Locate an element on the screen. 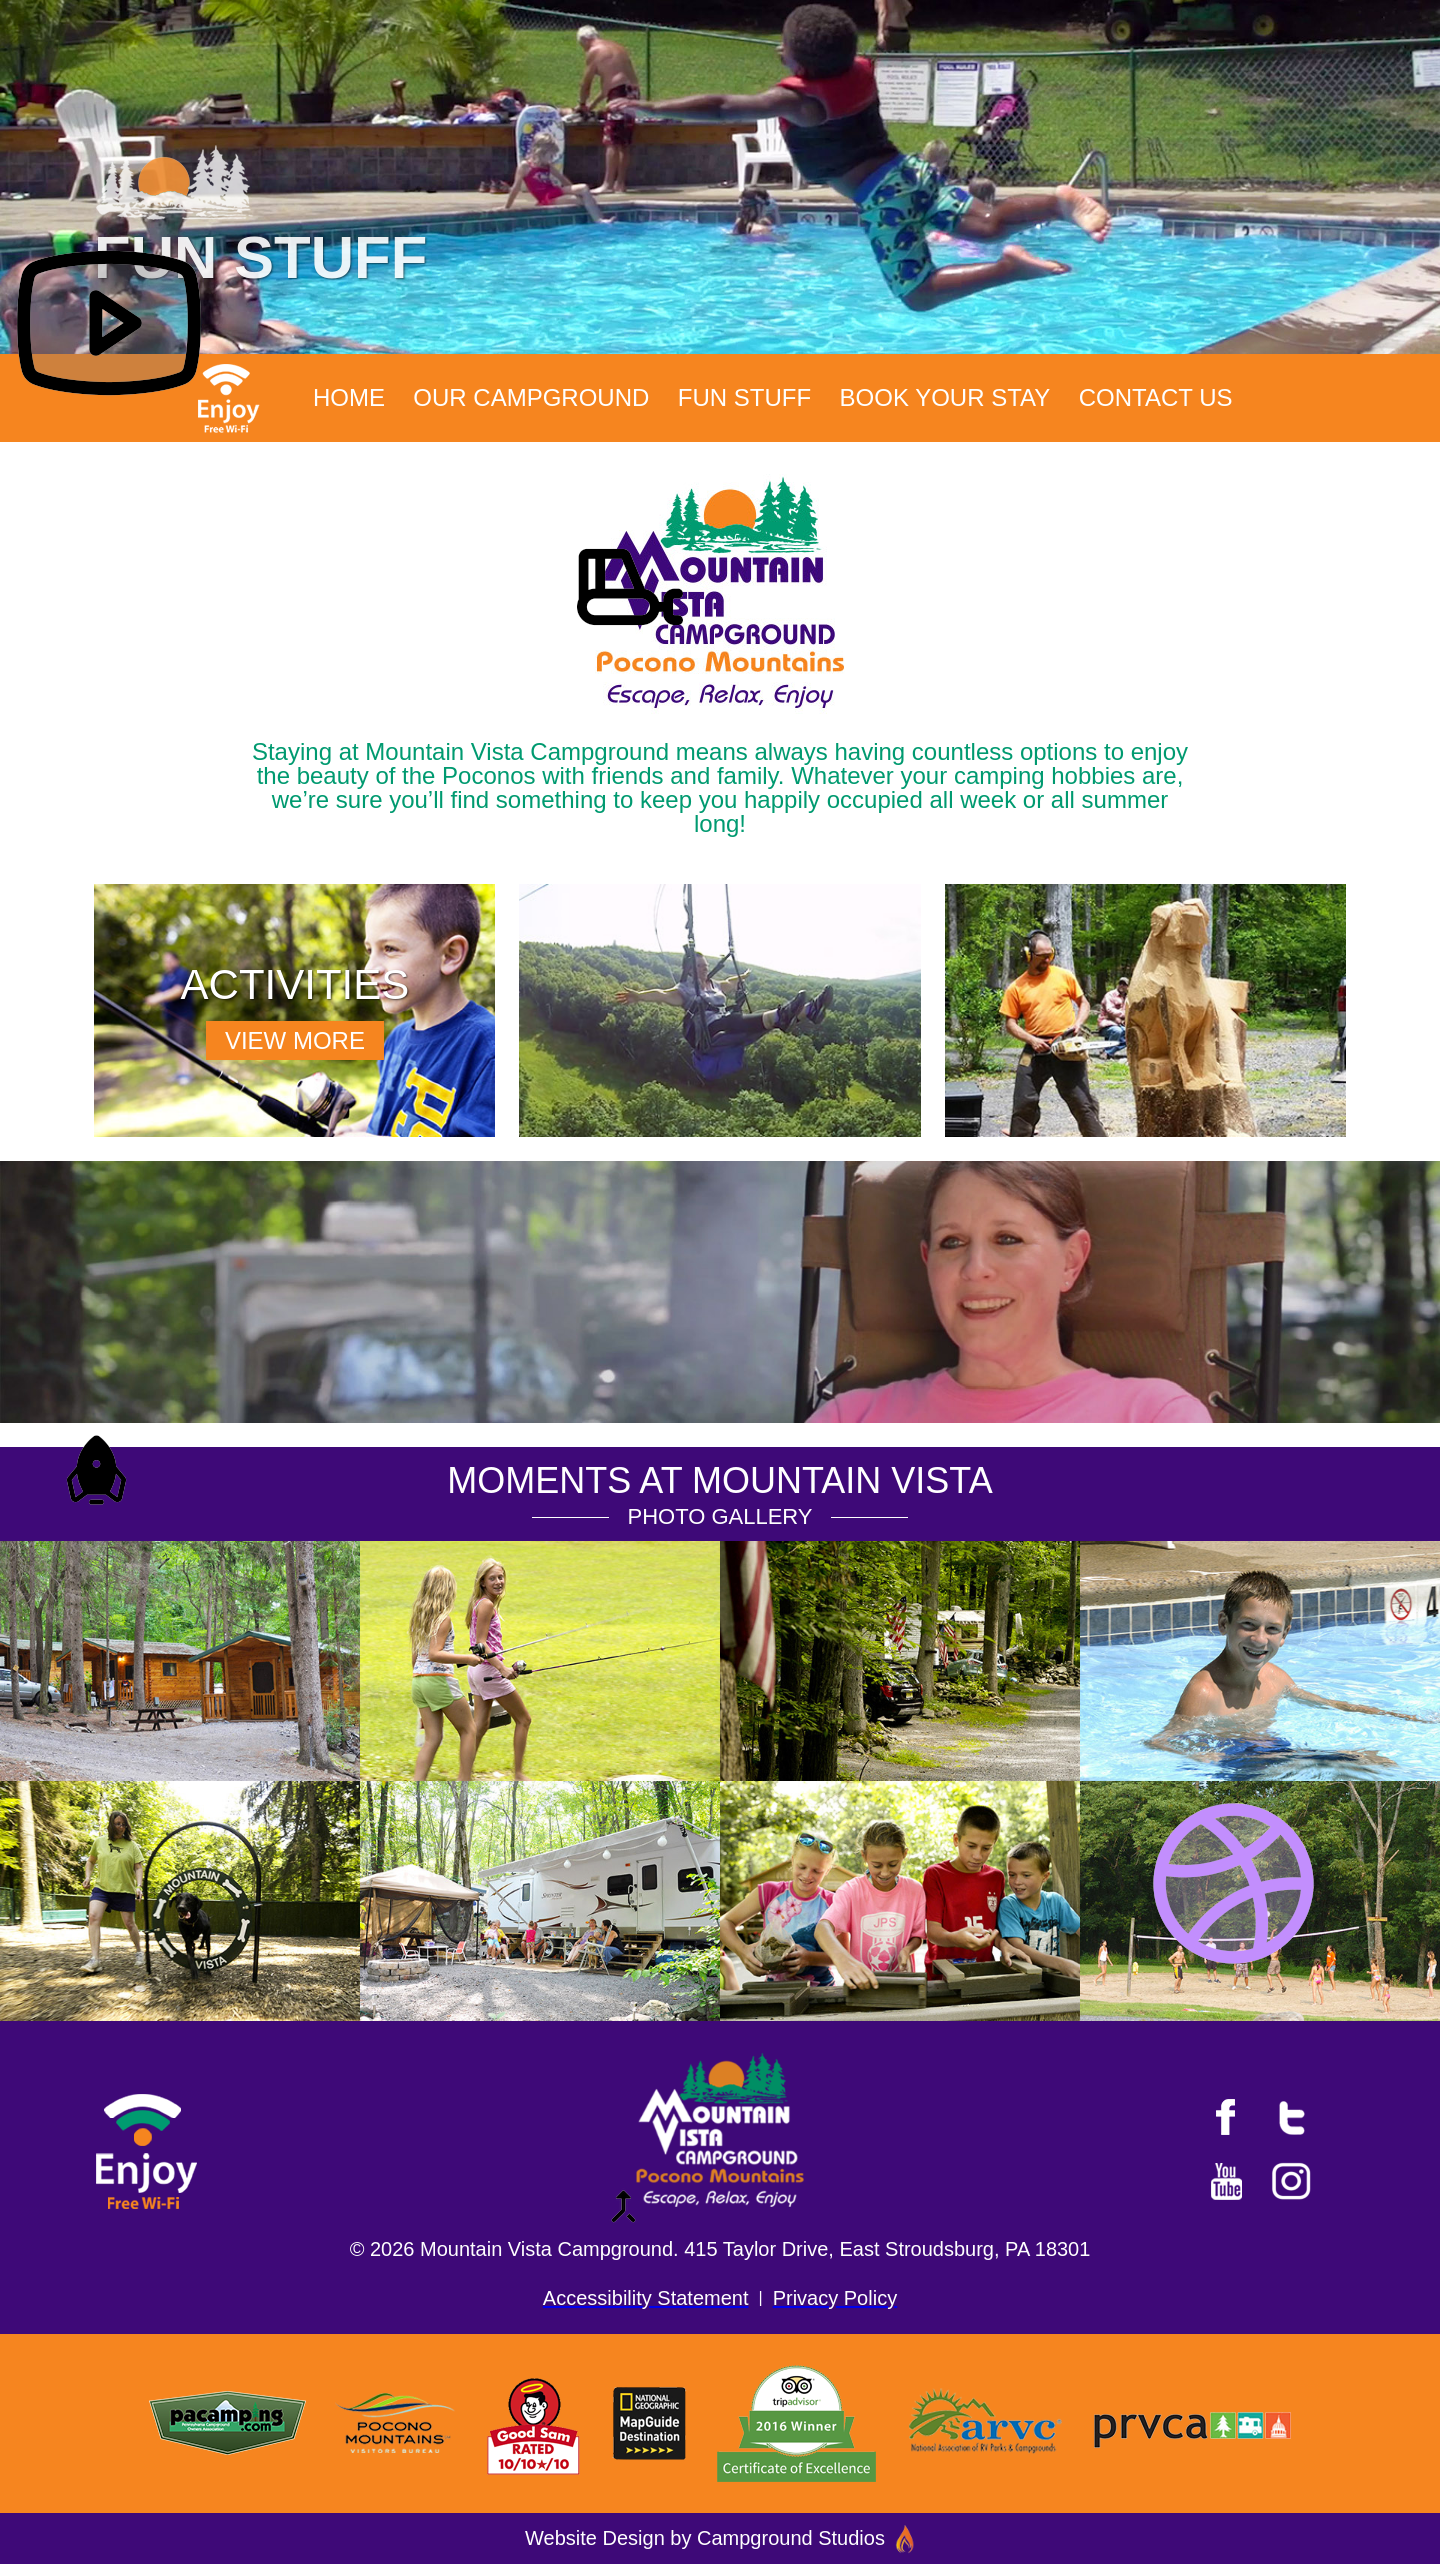 The width and height of the screenshot is (1440, 2564). launch or deploy an application is located at coordinates (96, 1472).